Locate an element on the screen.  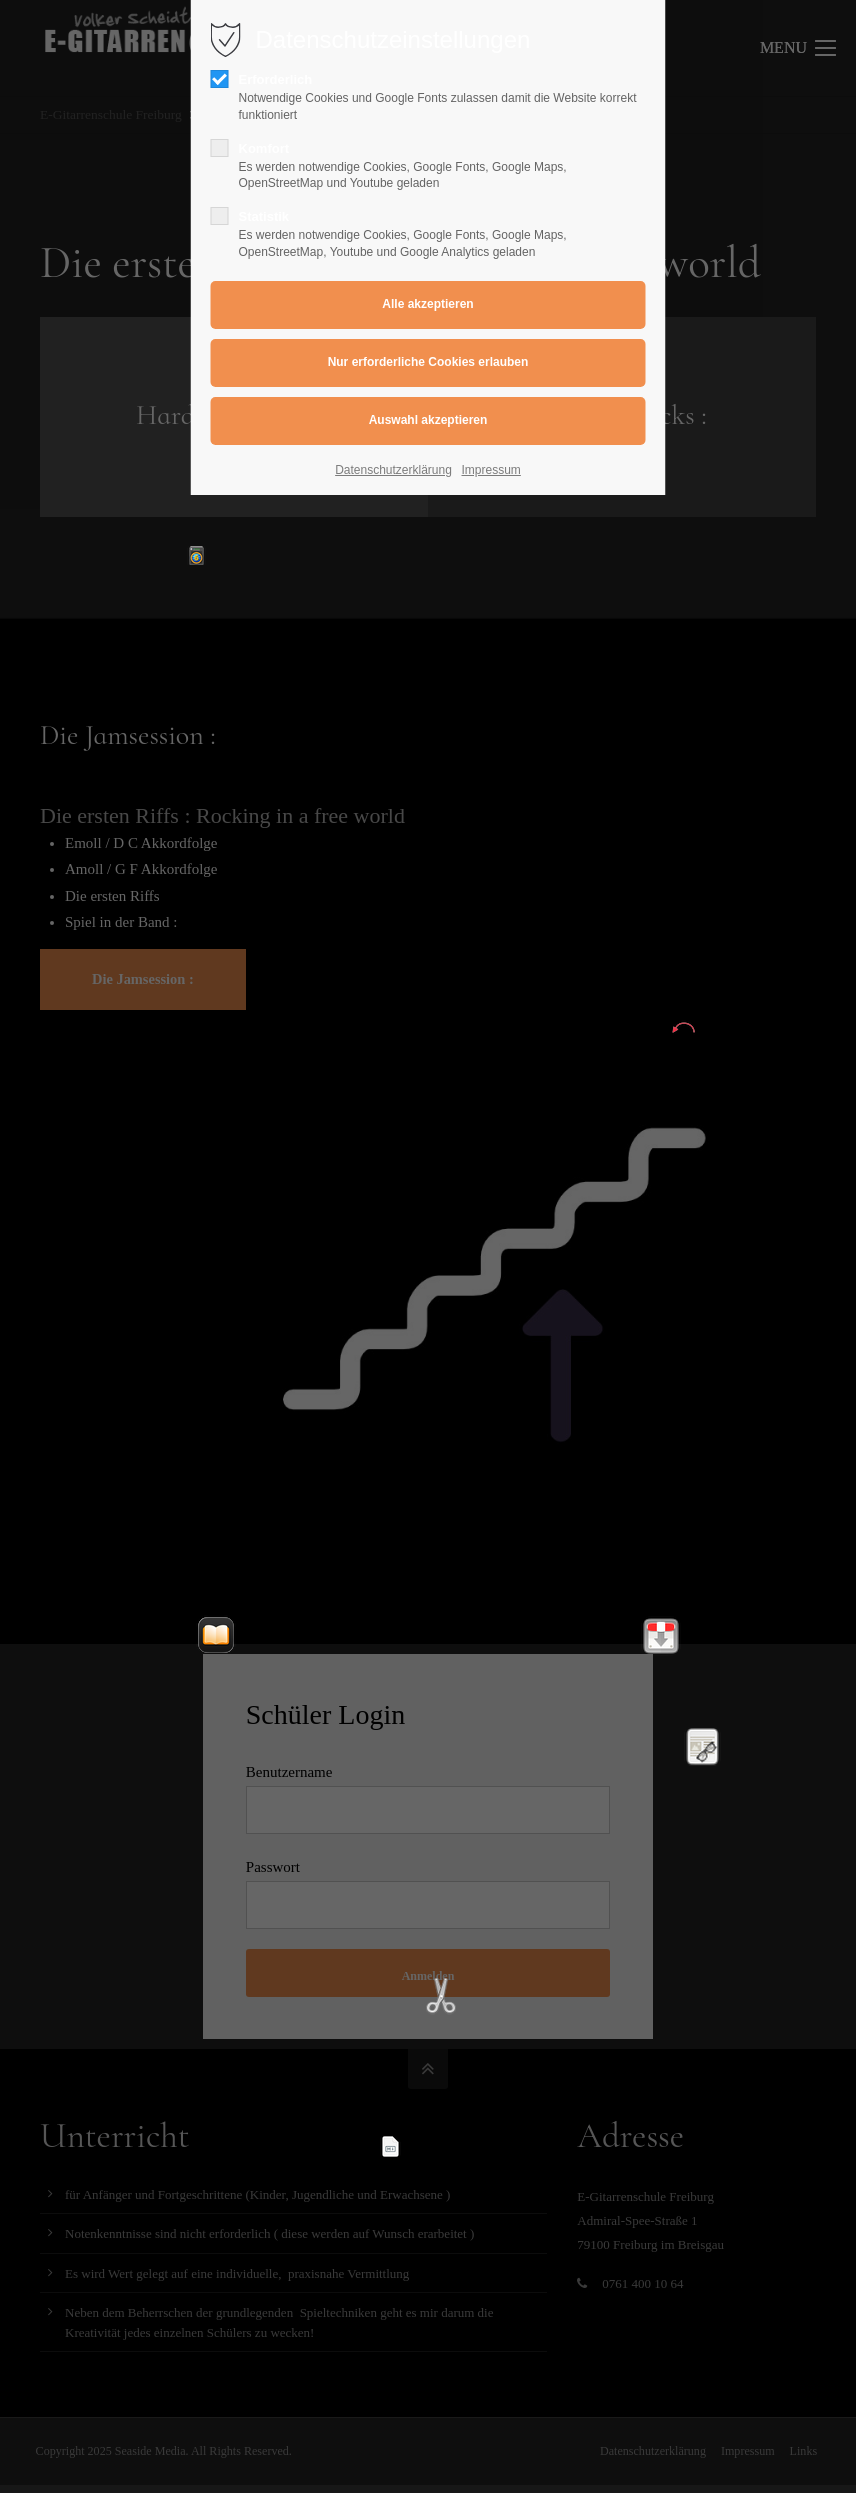
access RAID 6 storage configuration is located at coordinates (196, 555).